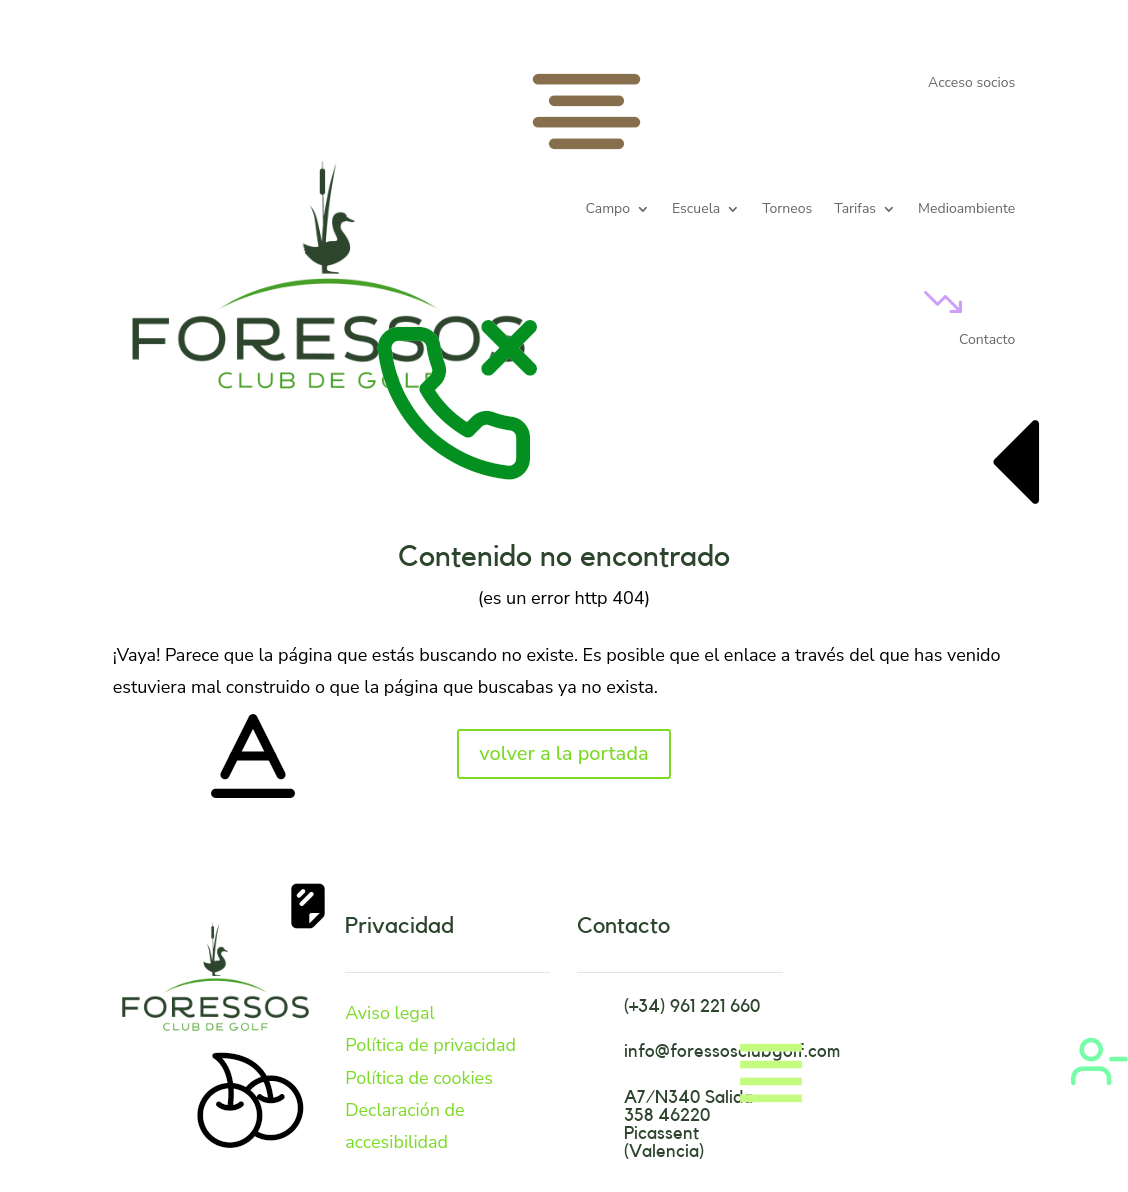 The width and height of the screenshot is (1128, 1192). I want to click on indicates a missed phone call, so click(453, 403).